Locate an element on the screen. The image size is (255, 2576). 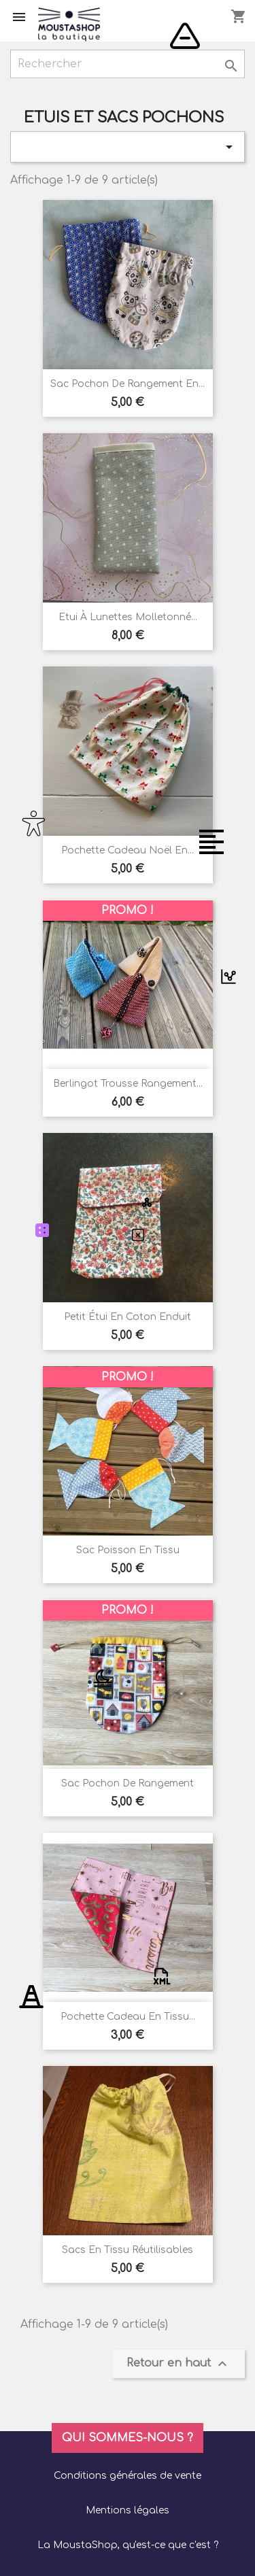
close or dismiss a dialog box is located at coordinates (138, 1235).